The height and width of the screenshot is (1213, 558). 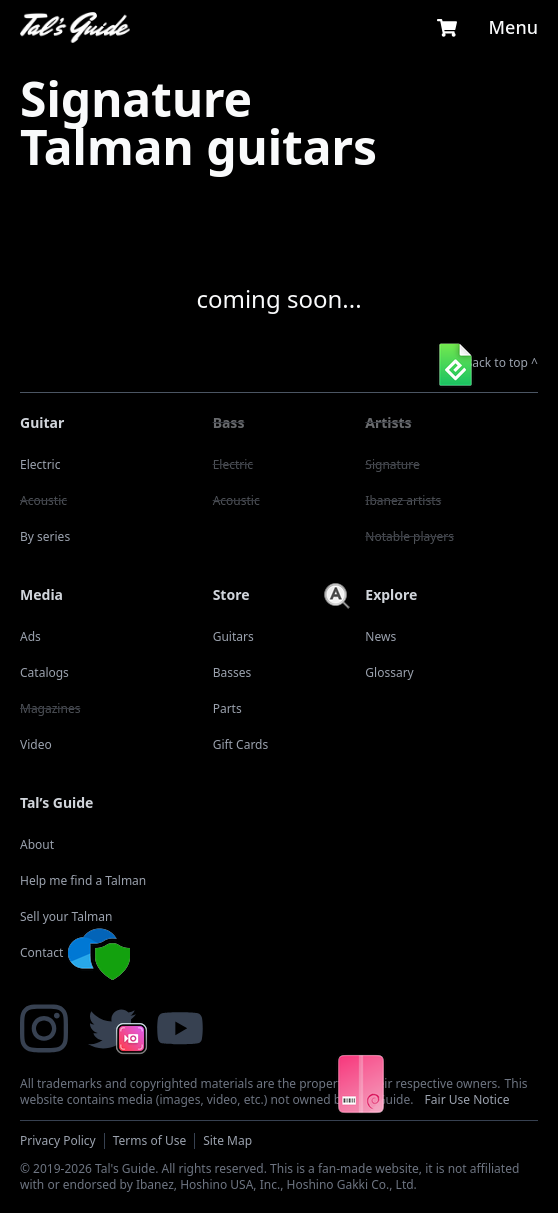 I want to click on a debian software package file ready for installation, so click(x=361, y=1084).